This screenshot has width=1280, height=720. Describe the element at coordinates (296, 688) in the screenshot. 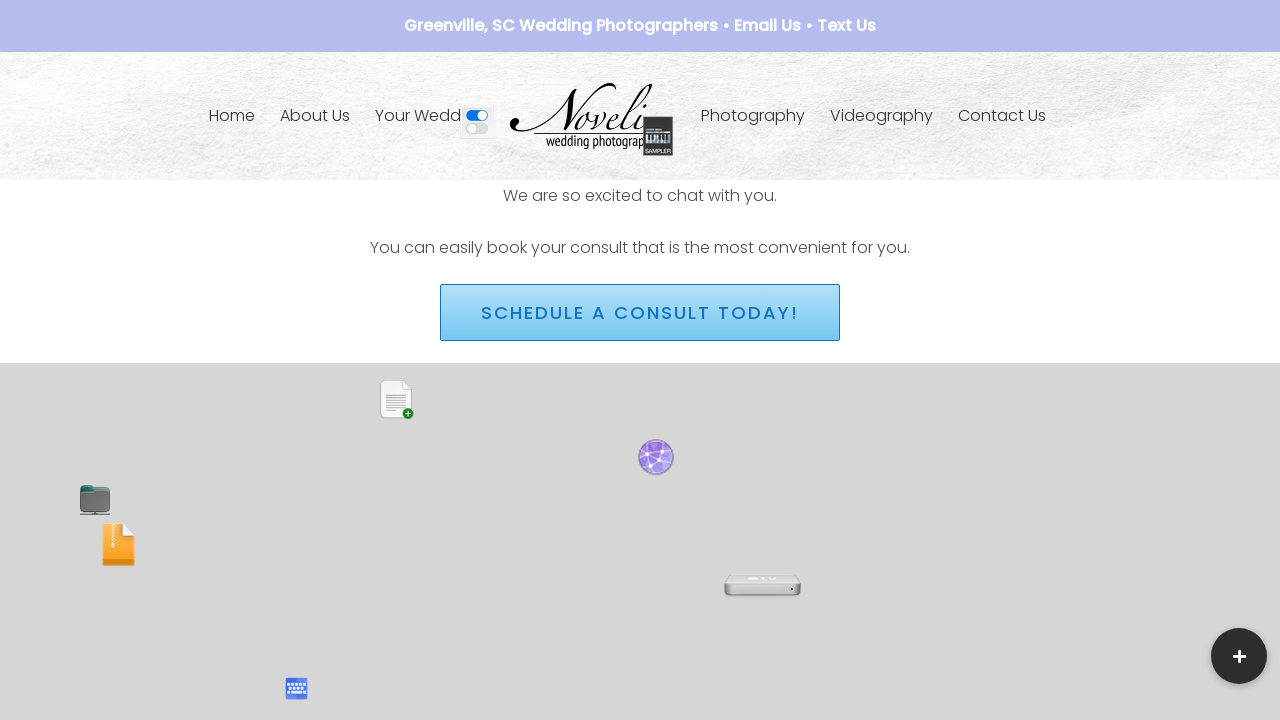

I see `access keyboard and input device settings` at that location.